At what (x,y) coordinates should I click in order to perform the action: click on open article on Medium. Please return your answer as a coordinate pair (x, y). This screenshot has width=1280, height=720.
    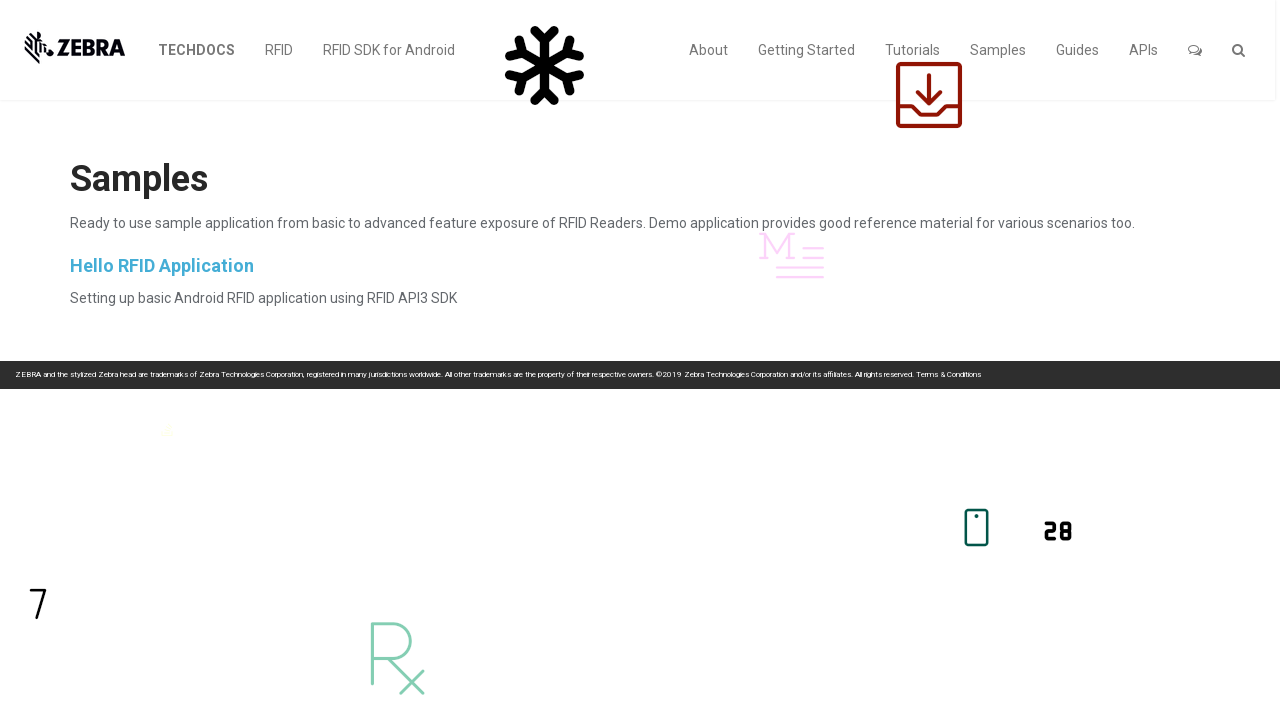
    Looking at the image, I should click on (791, 255).